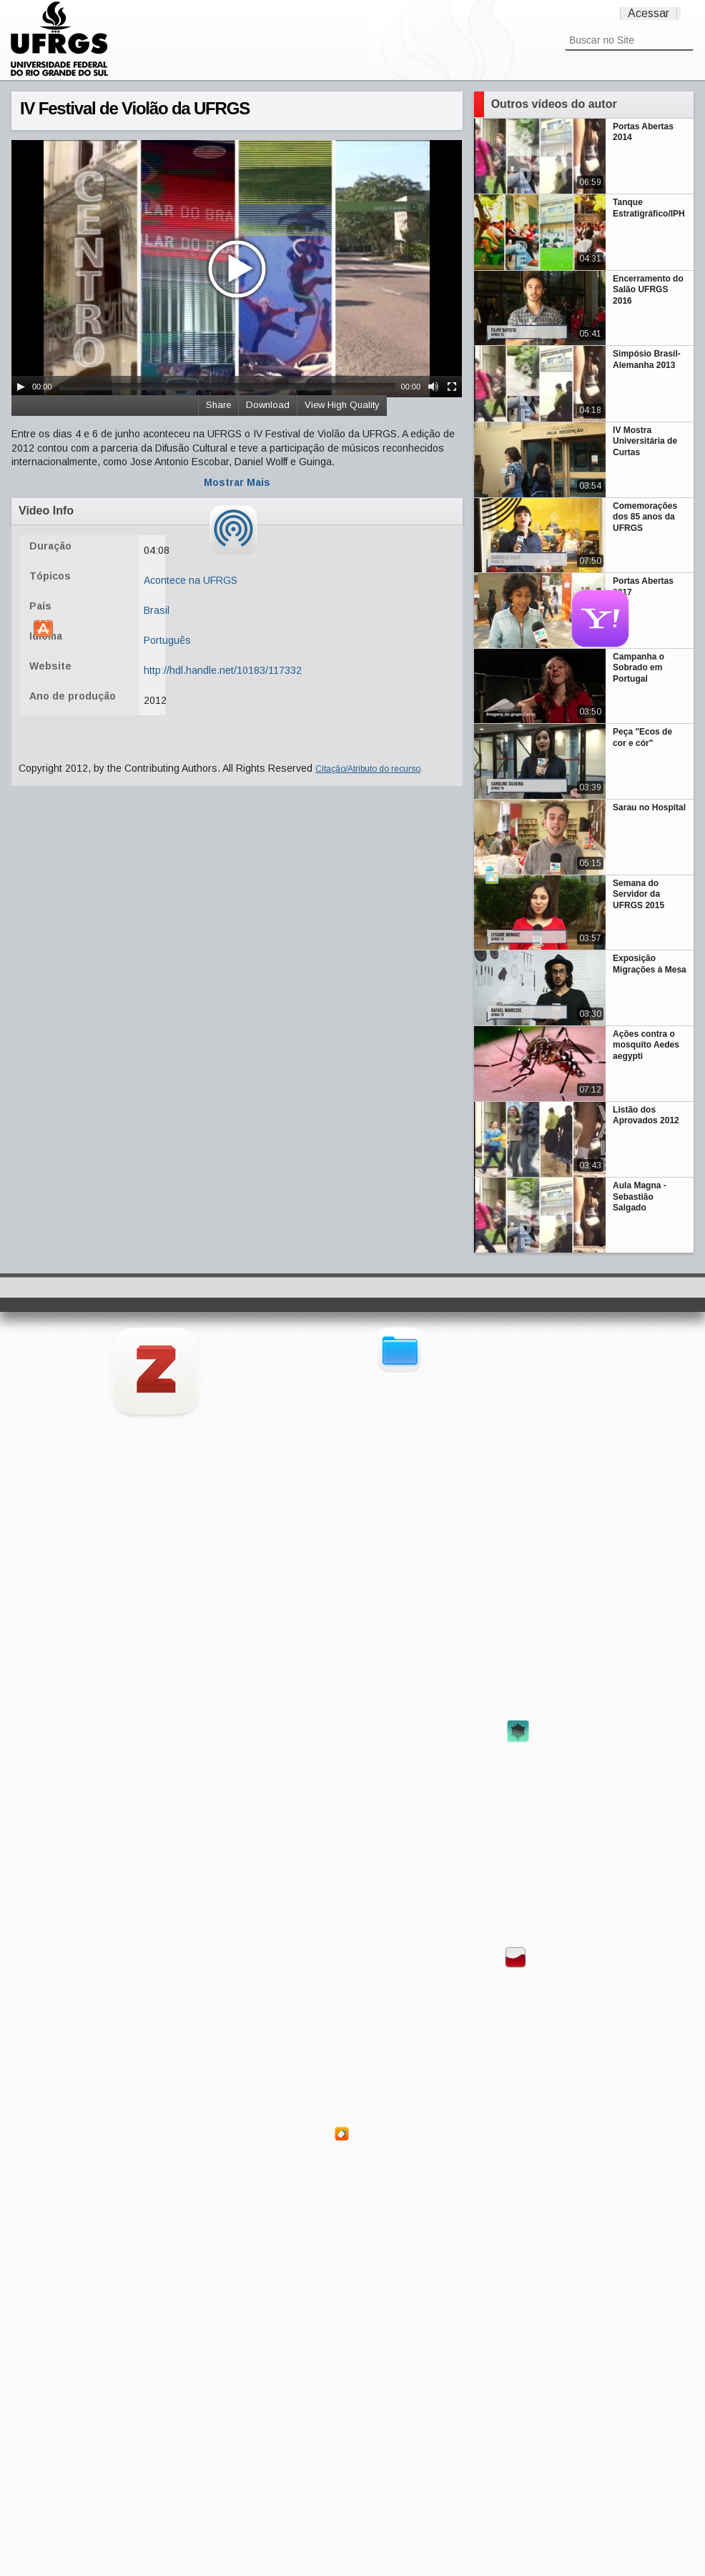  Describe the element at coordinates (518, 1731) in the screenshot. I see `launch gnome mines game` at that location.